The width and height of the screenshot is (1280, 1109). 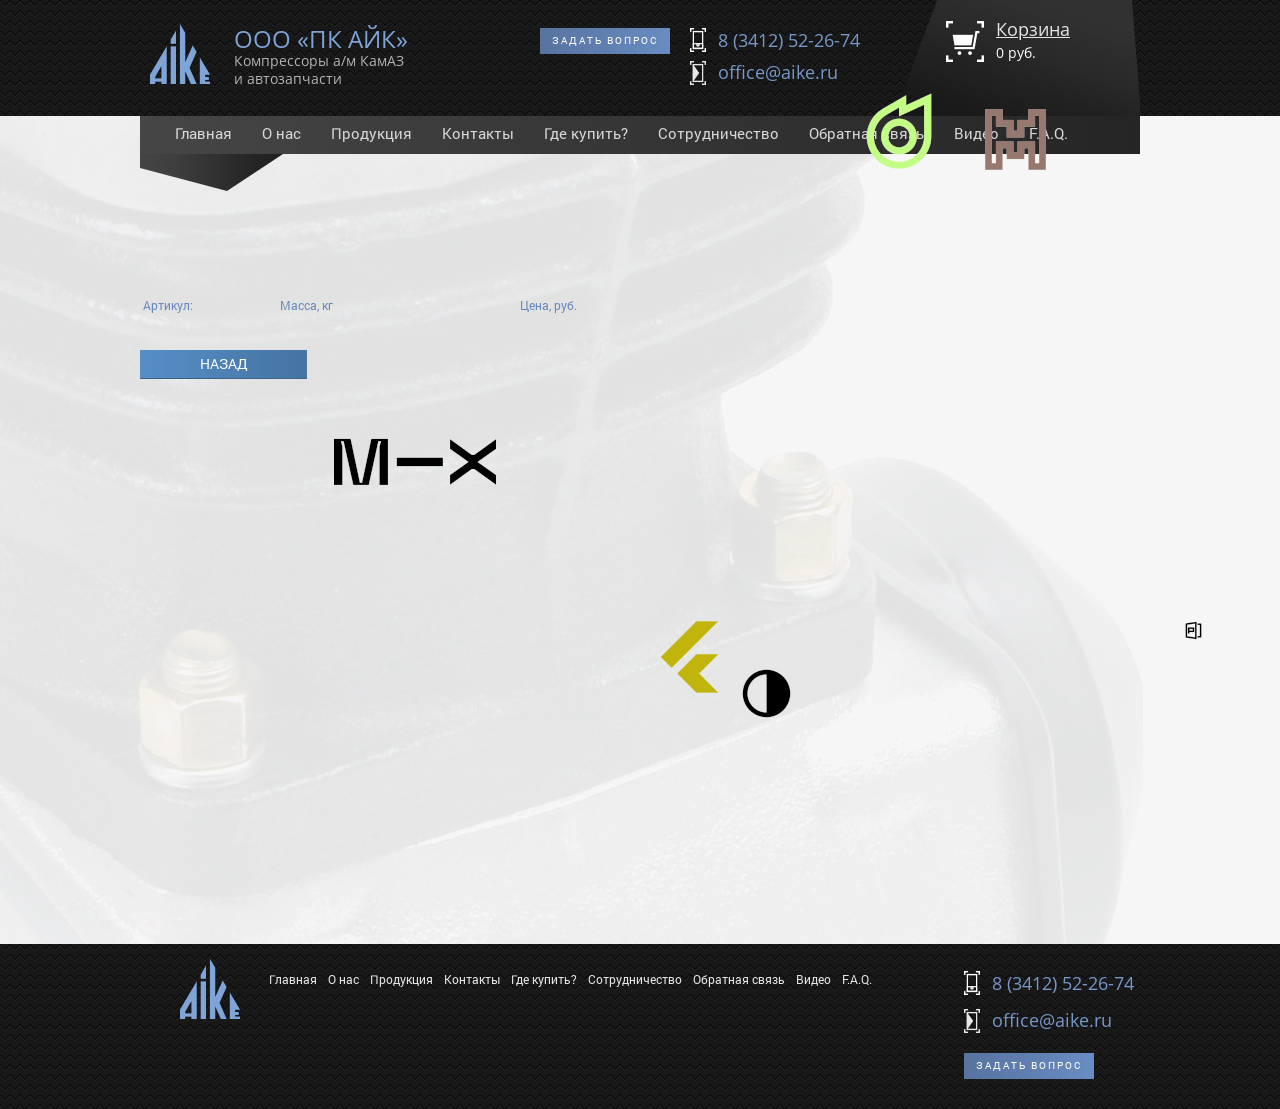 What do you see at coordinates (1193, 630) in the screenshot?
I see `open a PowerPoint presentation file` at bounding box center [1193, 630].